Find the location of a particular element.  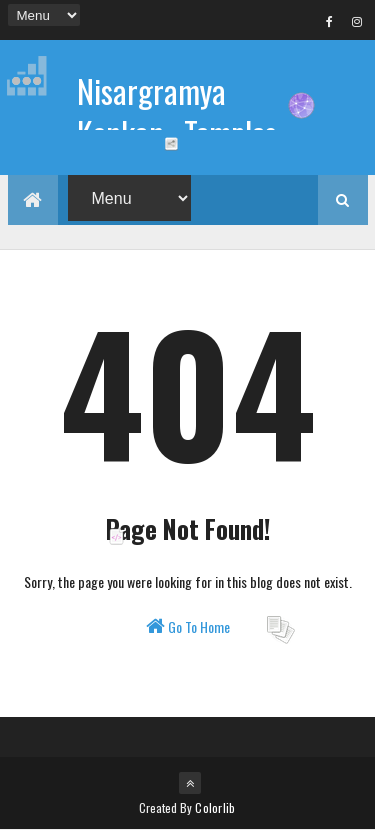

access your documents folder is located at coordinates (281, 630).